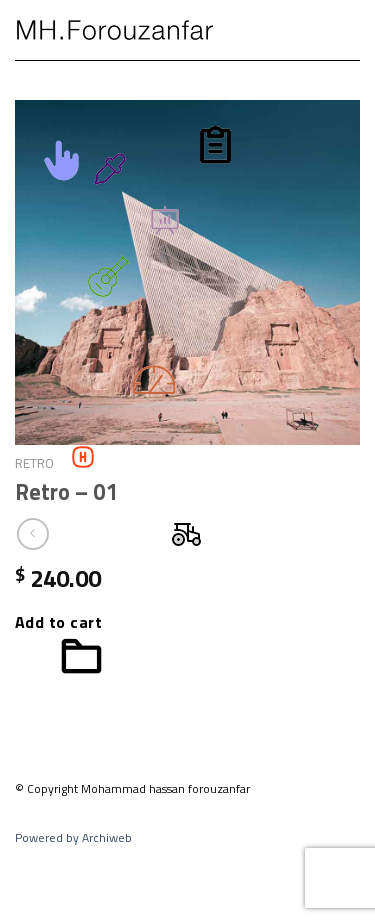 This screenshot has height=922, width=375. Describe the element at coordinates (215, 145) in the screenshot. I see `view clipboard contents` at that location.